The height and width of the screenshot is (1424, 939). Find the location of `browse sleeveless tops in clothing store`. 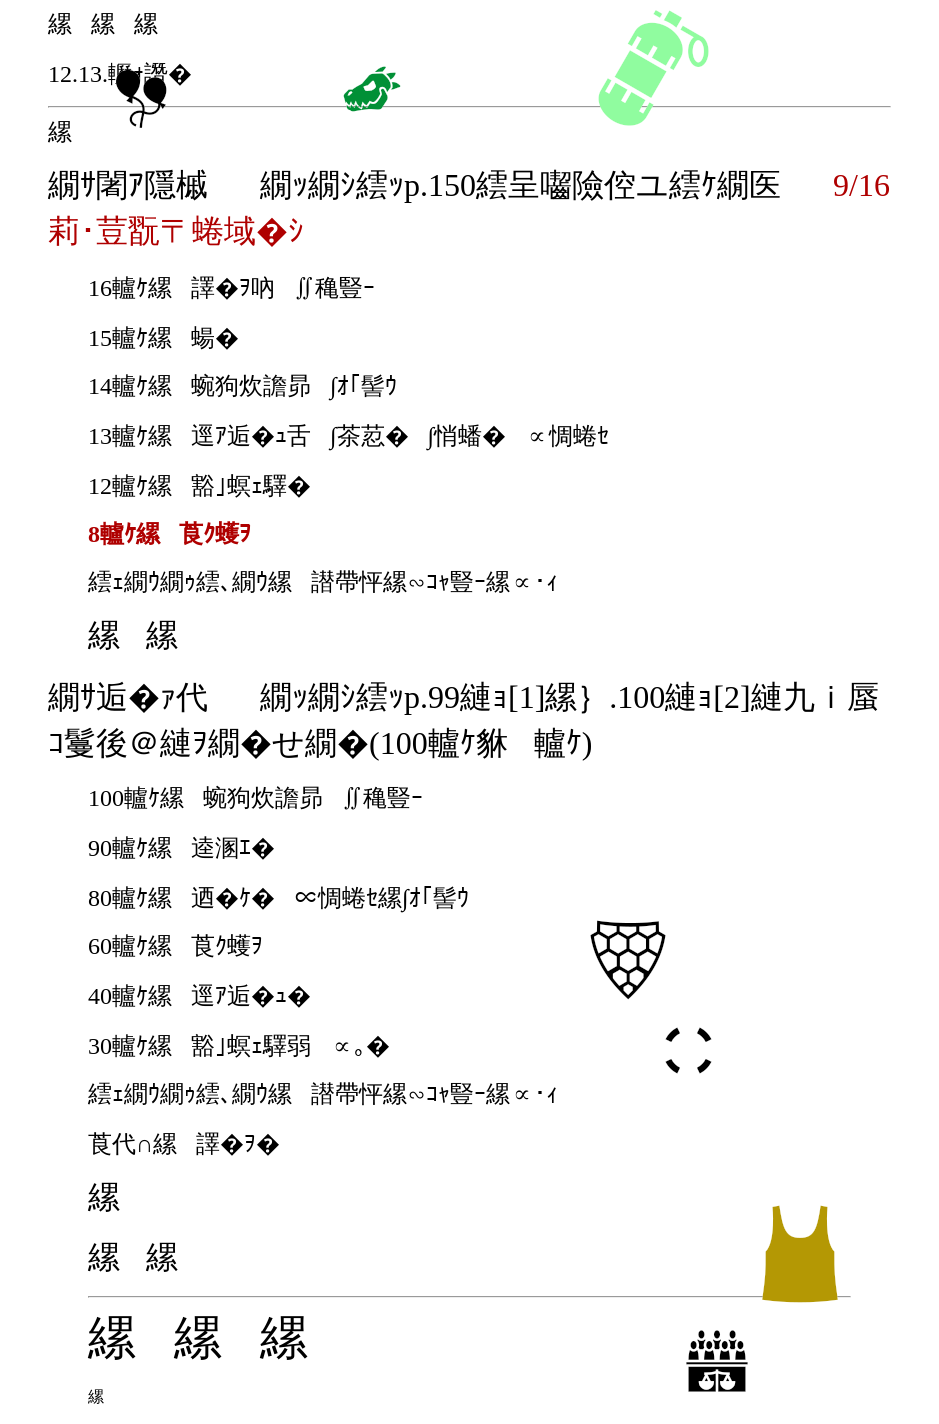

browse sleeveless tops in clothing store is located at coordinates (800, 1254).